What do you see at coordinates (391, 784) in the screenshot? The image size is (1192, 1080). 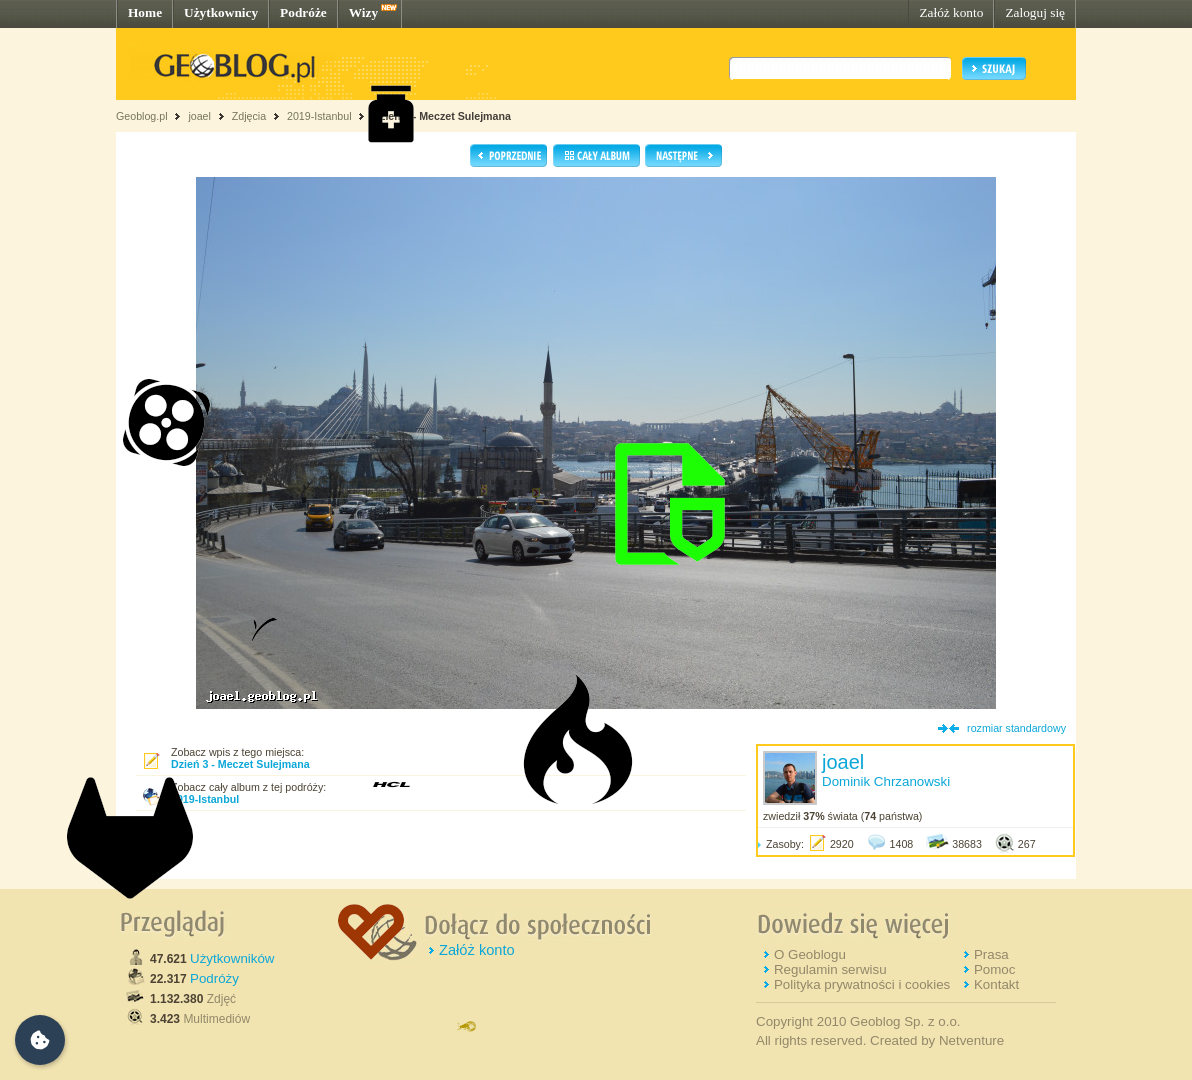 I see `HCL Technologies company logo` at bounding box center [391, 784].